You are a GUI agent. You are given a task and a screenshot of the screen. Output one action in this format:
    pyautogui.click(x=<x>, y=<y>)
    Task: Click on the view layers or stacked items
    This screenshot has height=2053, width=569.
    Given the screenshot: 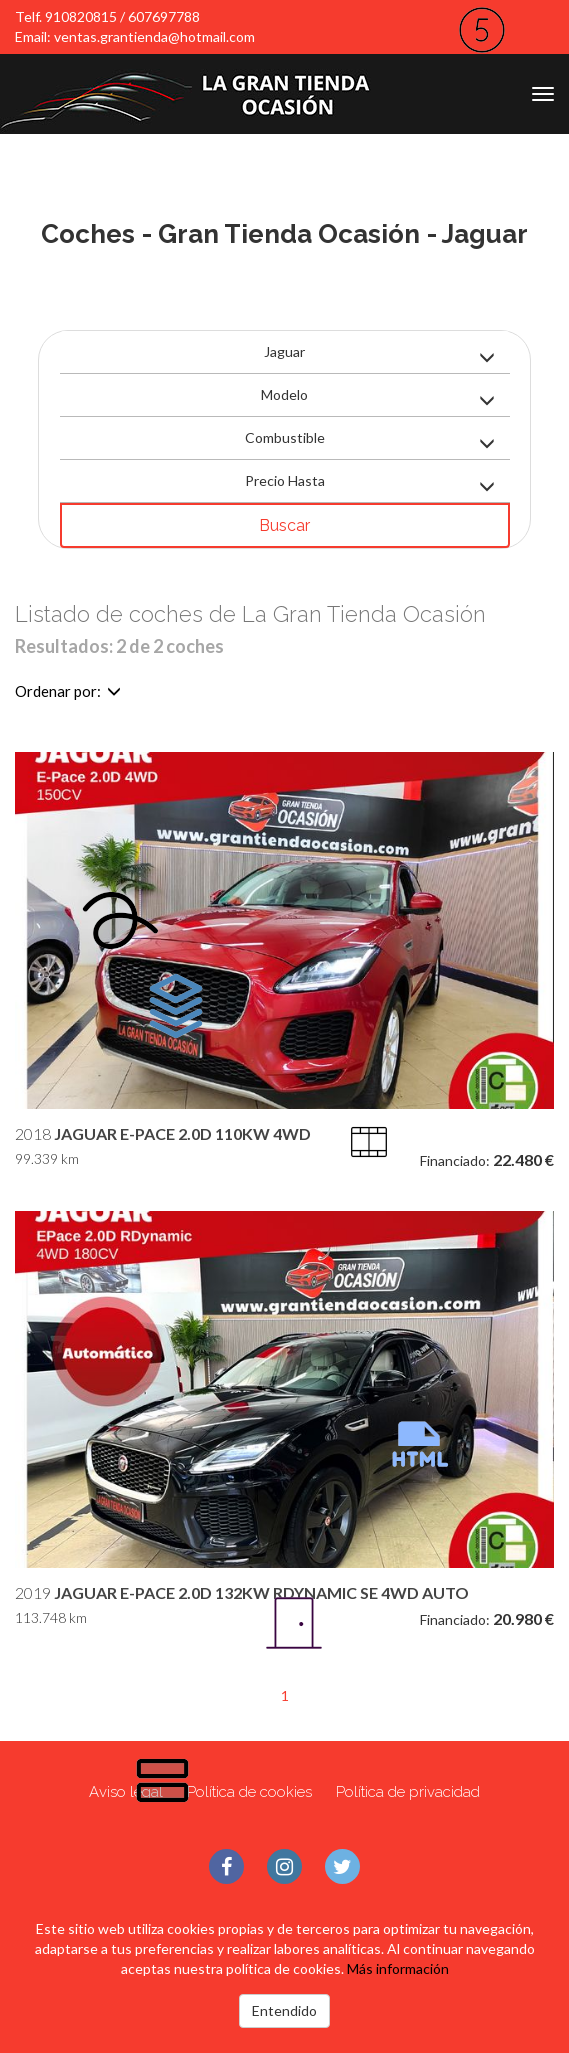 What is the action you would take?
    pyautogui.click(x=176, y=1006)
    